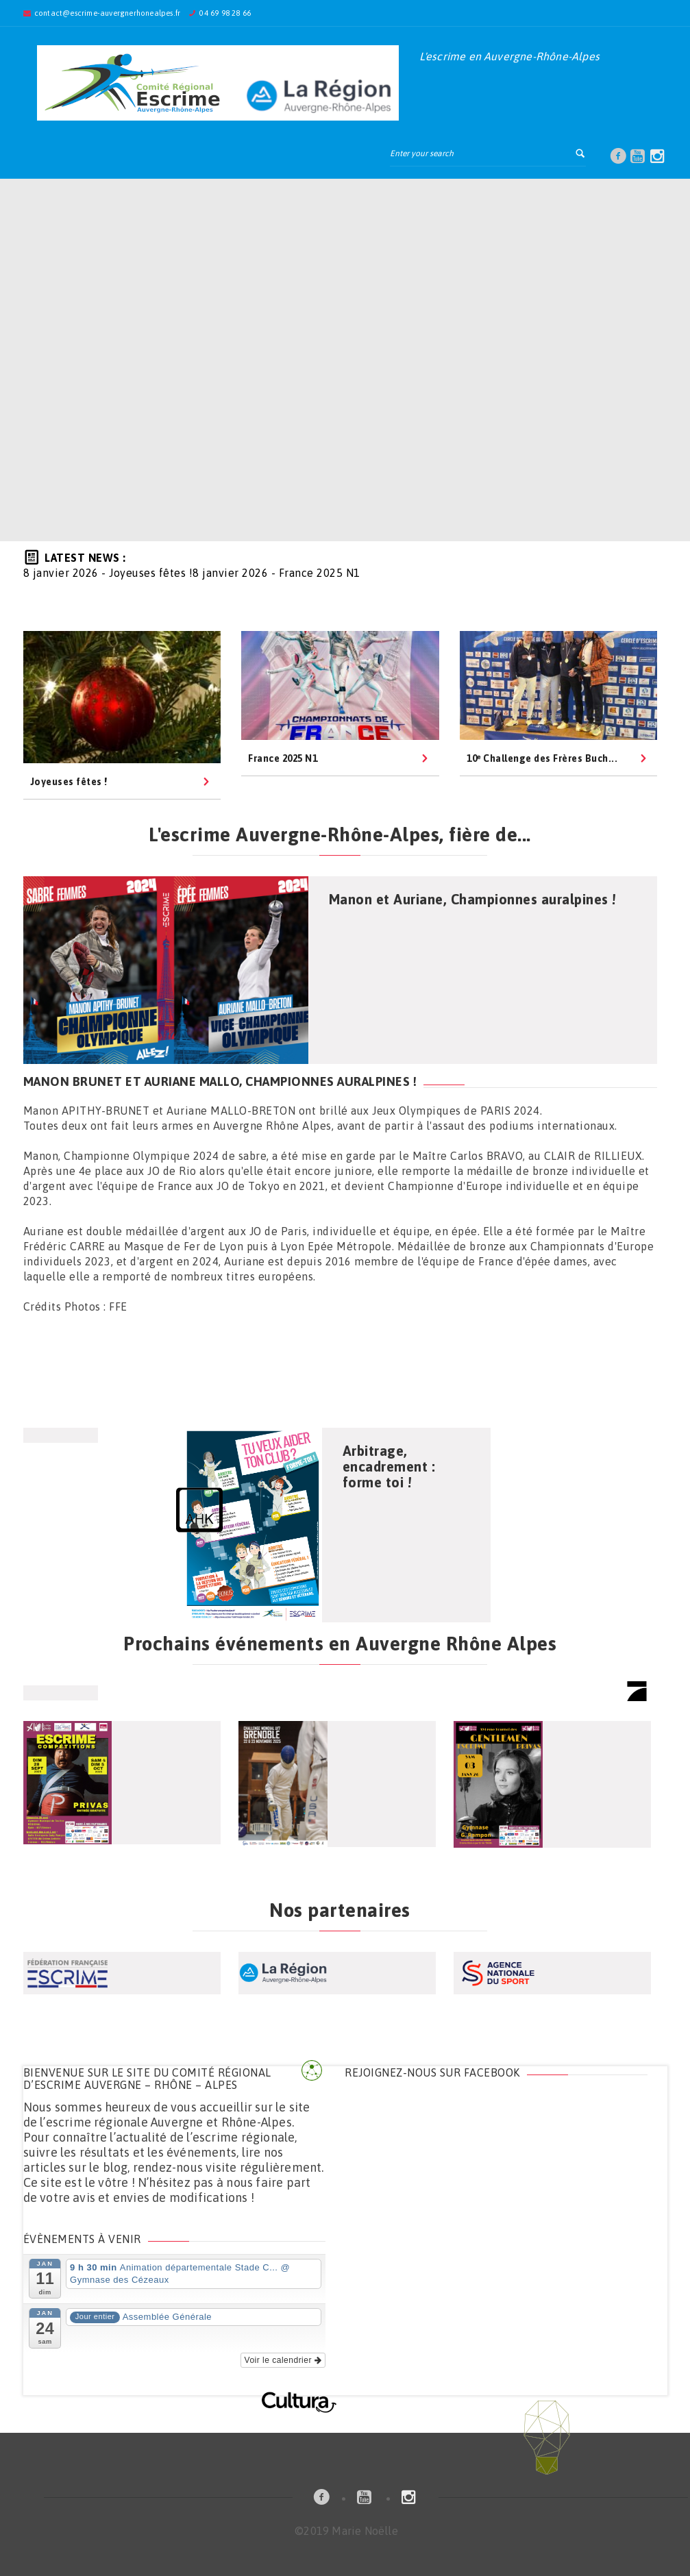  Describe the element at coordinates (547, 2438) in the screenshot. I see `open the minds social network app` at that location.